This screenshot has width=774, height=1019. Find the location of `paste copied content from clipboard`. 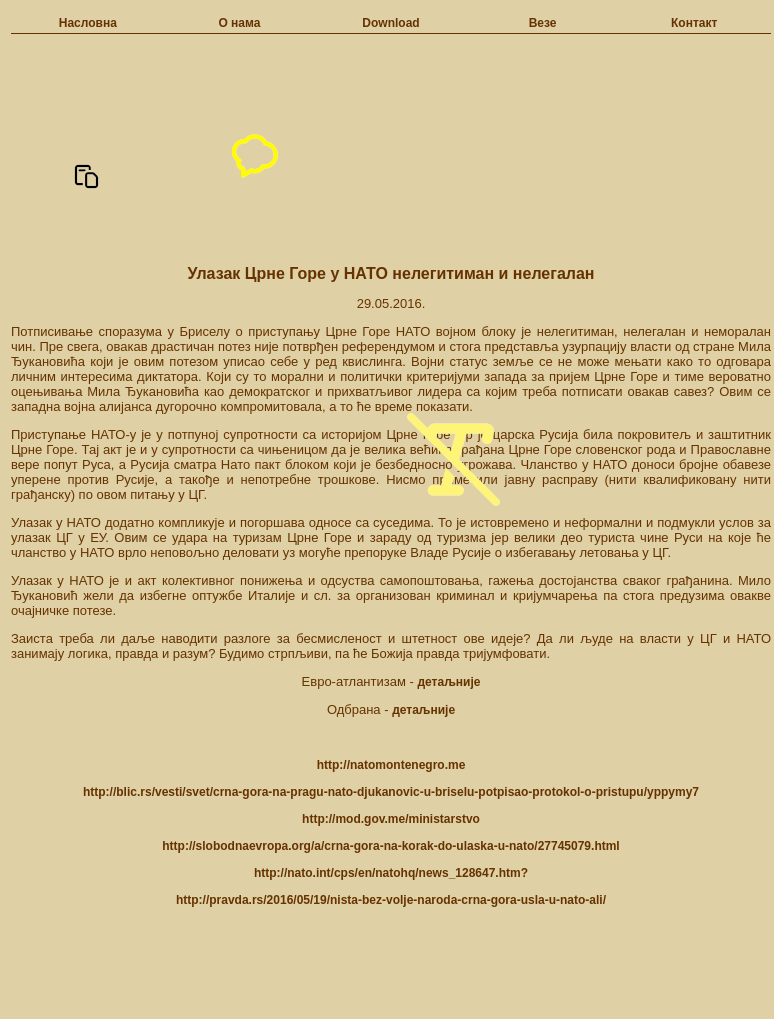

paste copied content from clipboard is located at coordinates (86, 176).